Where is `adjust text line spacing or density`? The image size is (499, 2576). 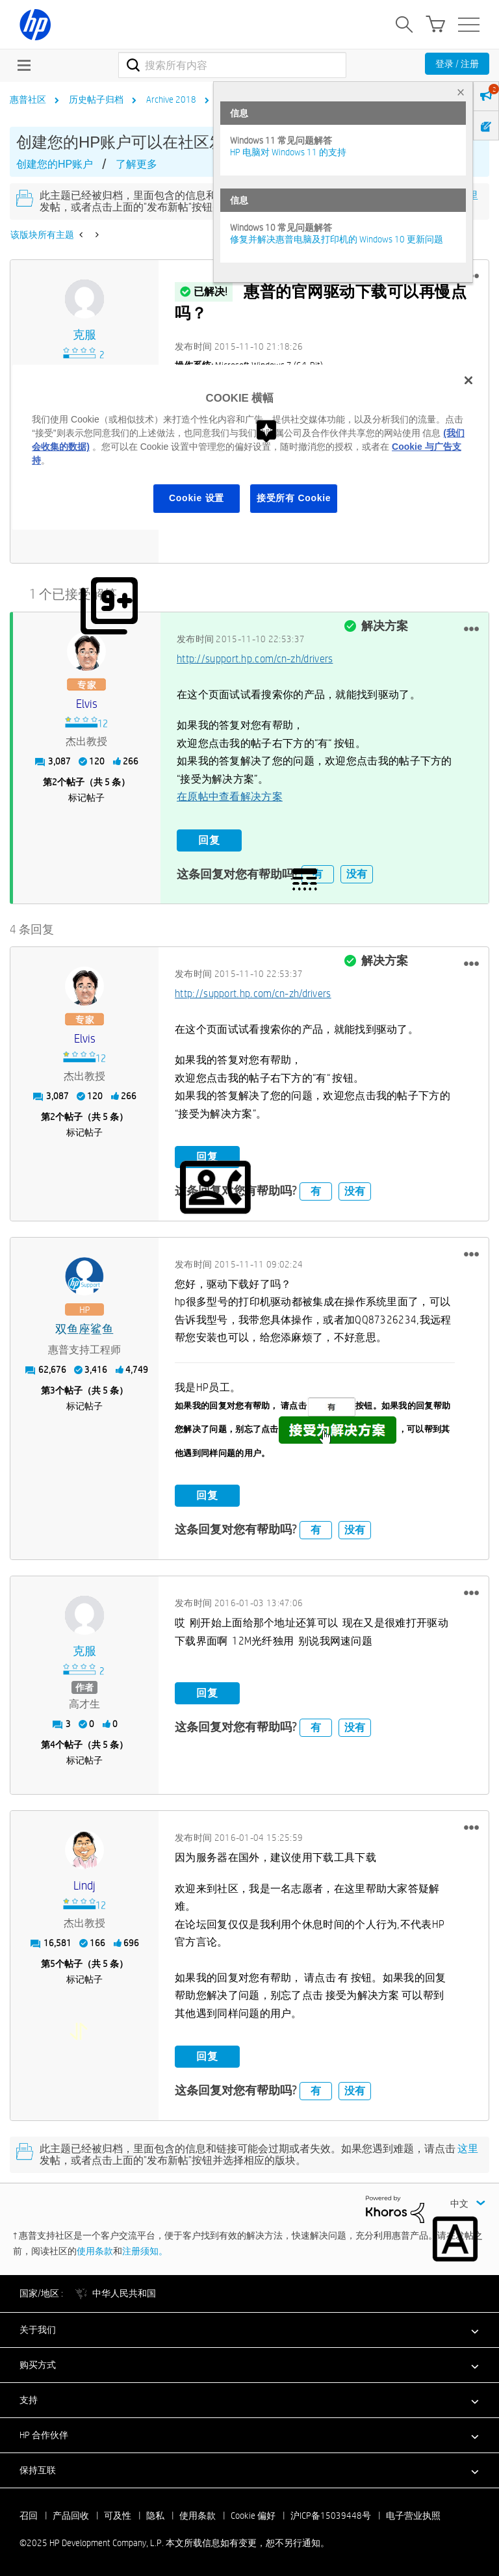 adjust text line spacing or density is located at coordinates (305, 879).